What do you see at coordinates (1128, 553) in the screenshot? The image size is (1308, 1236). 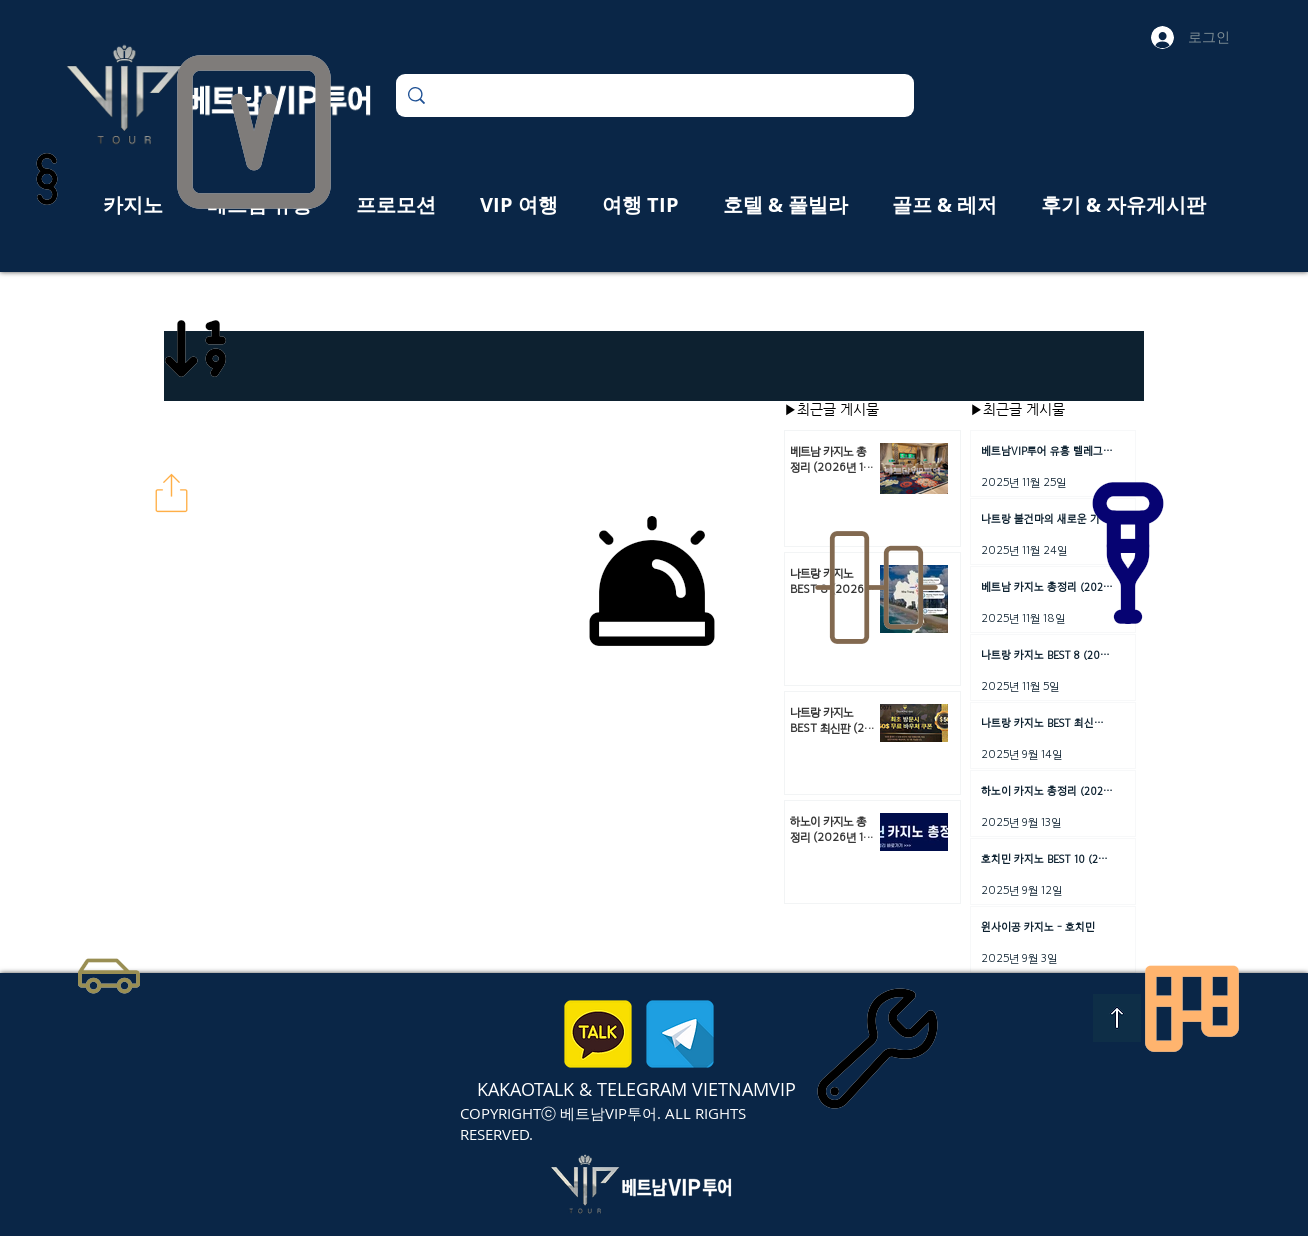 I see `indicates accessibility or mobility assistance options` at bounding box center [1128, 553].